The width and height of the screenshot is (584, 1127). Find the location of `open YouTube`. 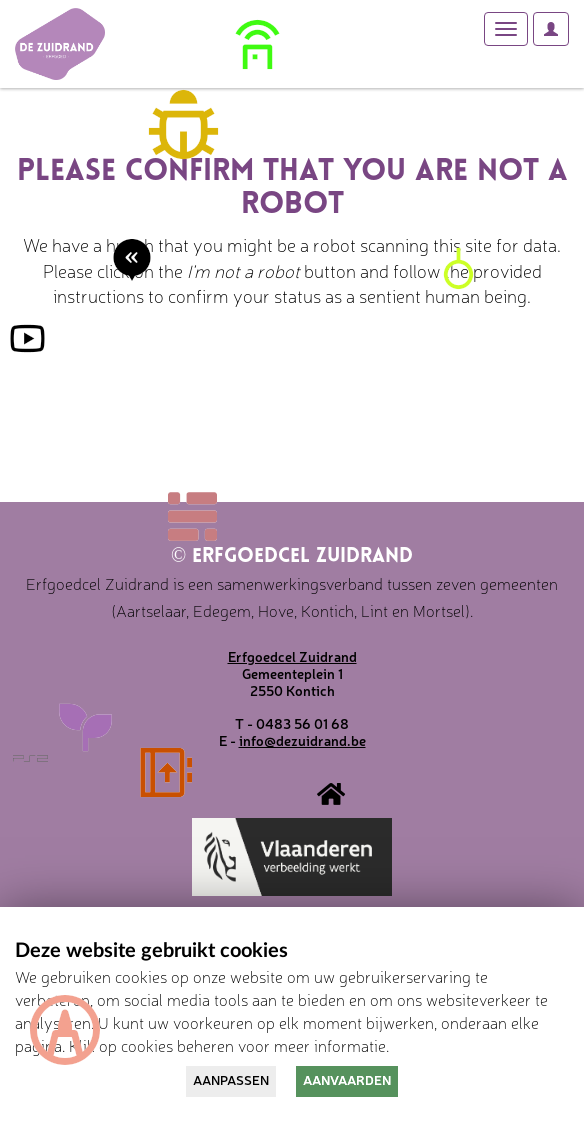

open YouTube is located at coordinates (27, 338).